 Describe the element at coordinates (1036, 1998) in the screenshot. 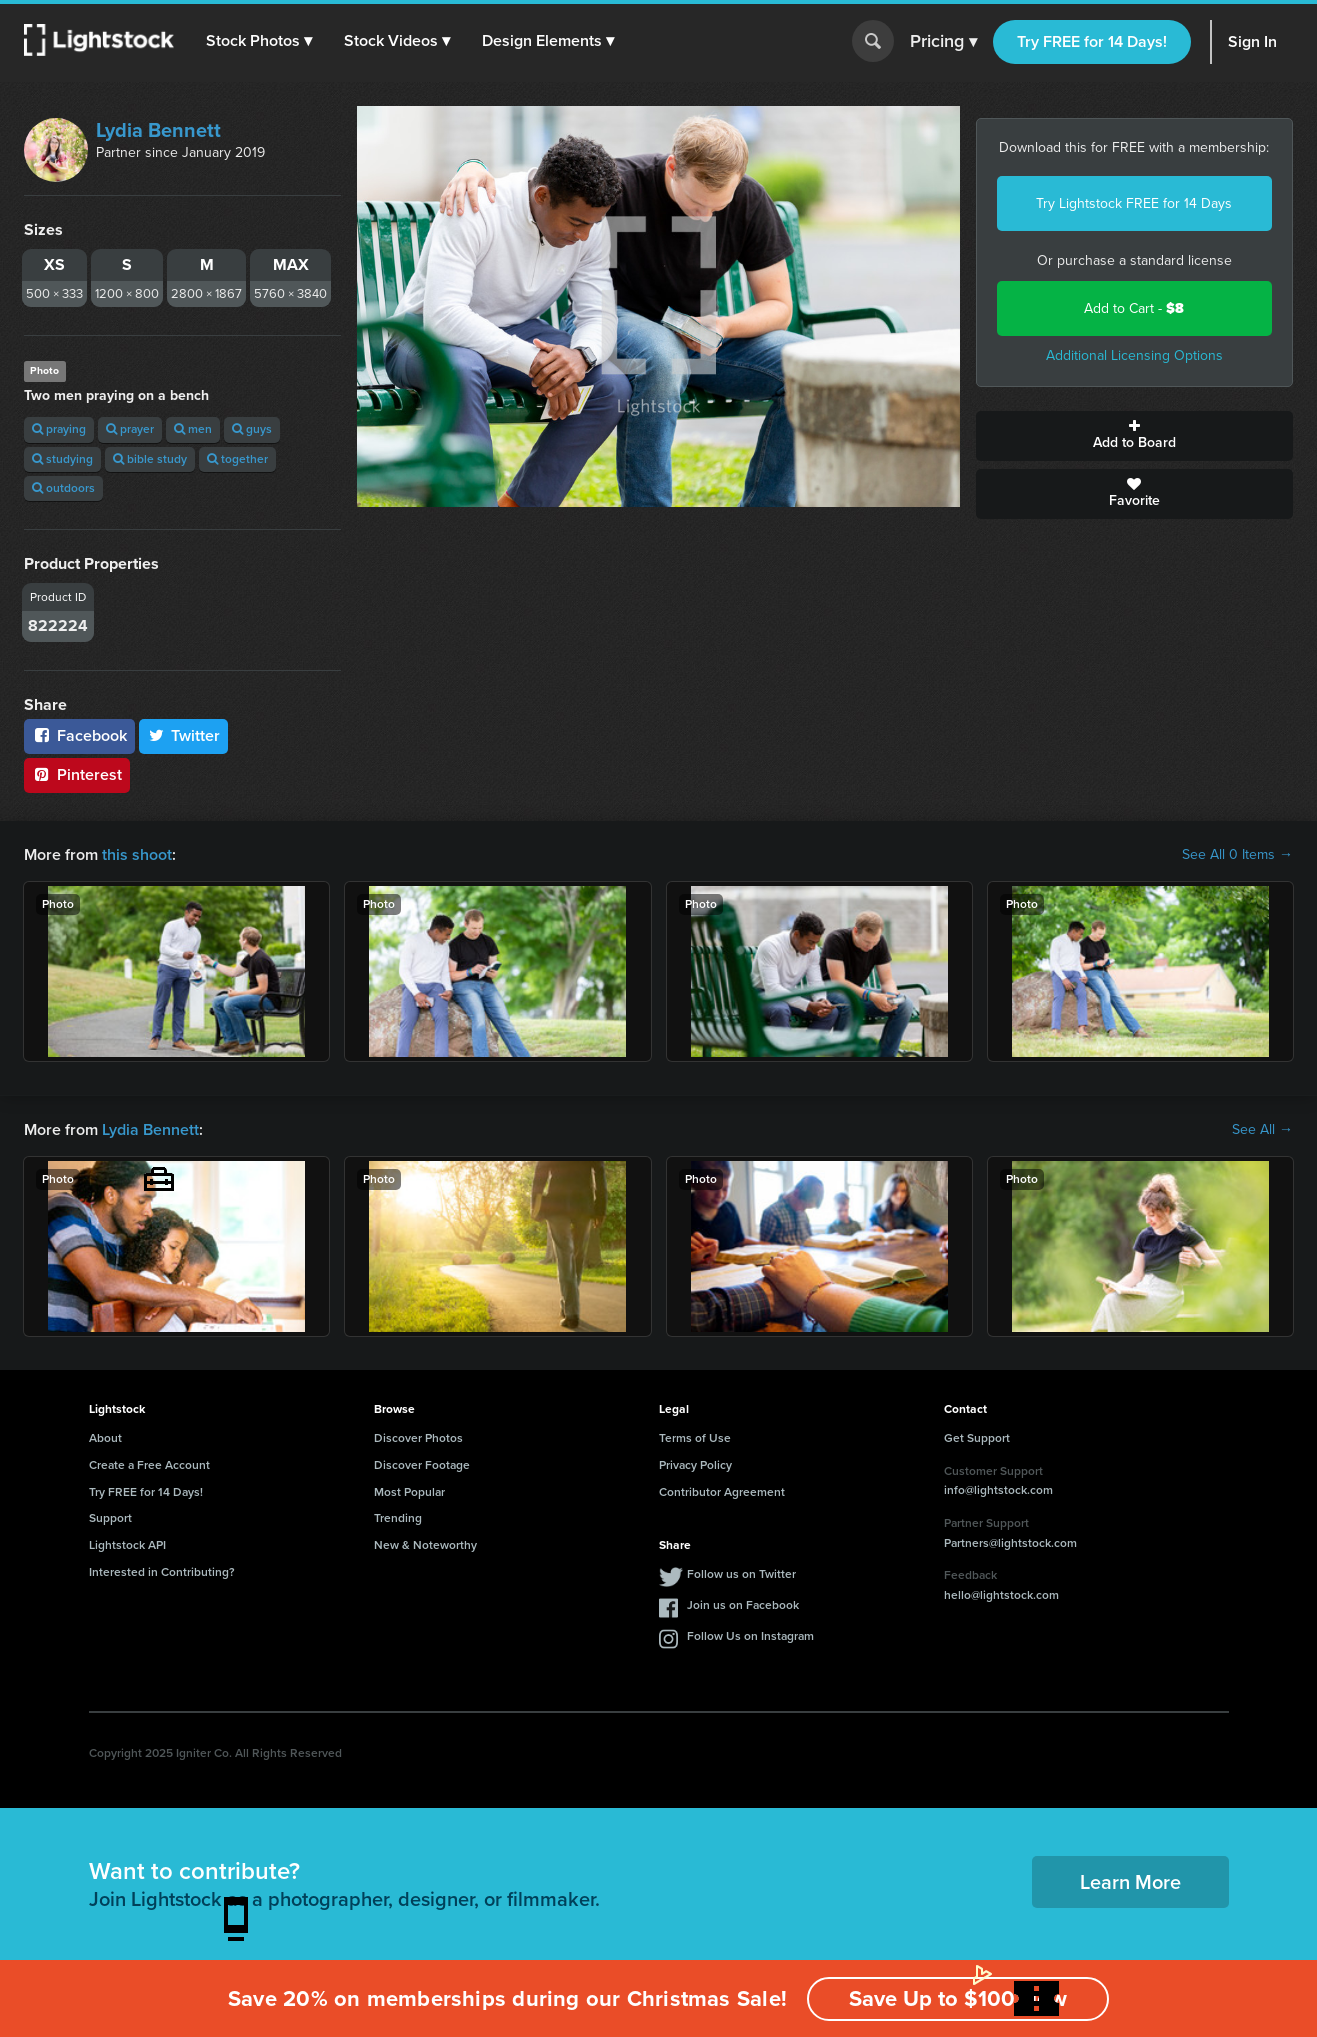

I see `view your tickets or passes` at that location.